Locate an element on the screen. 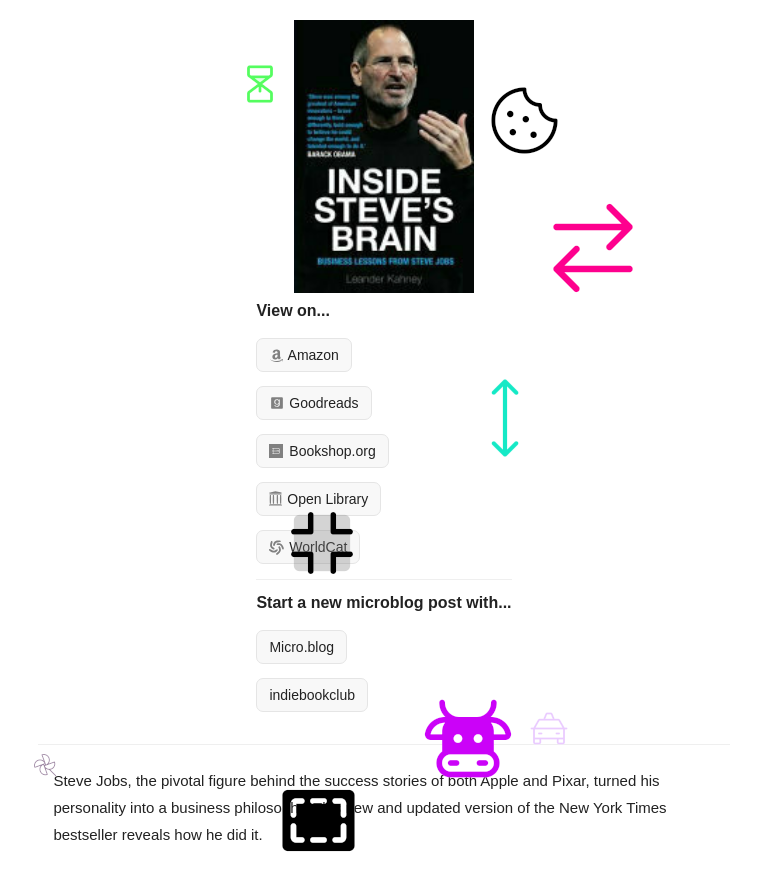  decorative element indicating playfulness or childhood themes is located at coordinates (45, 765).